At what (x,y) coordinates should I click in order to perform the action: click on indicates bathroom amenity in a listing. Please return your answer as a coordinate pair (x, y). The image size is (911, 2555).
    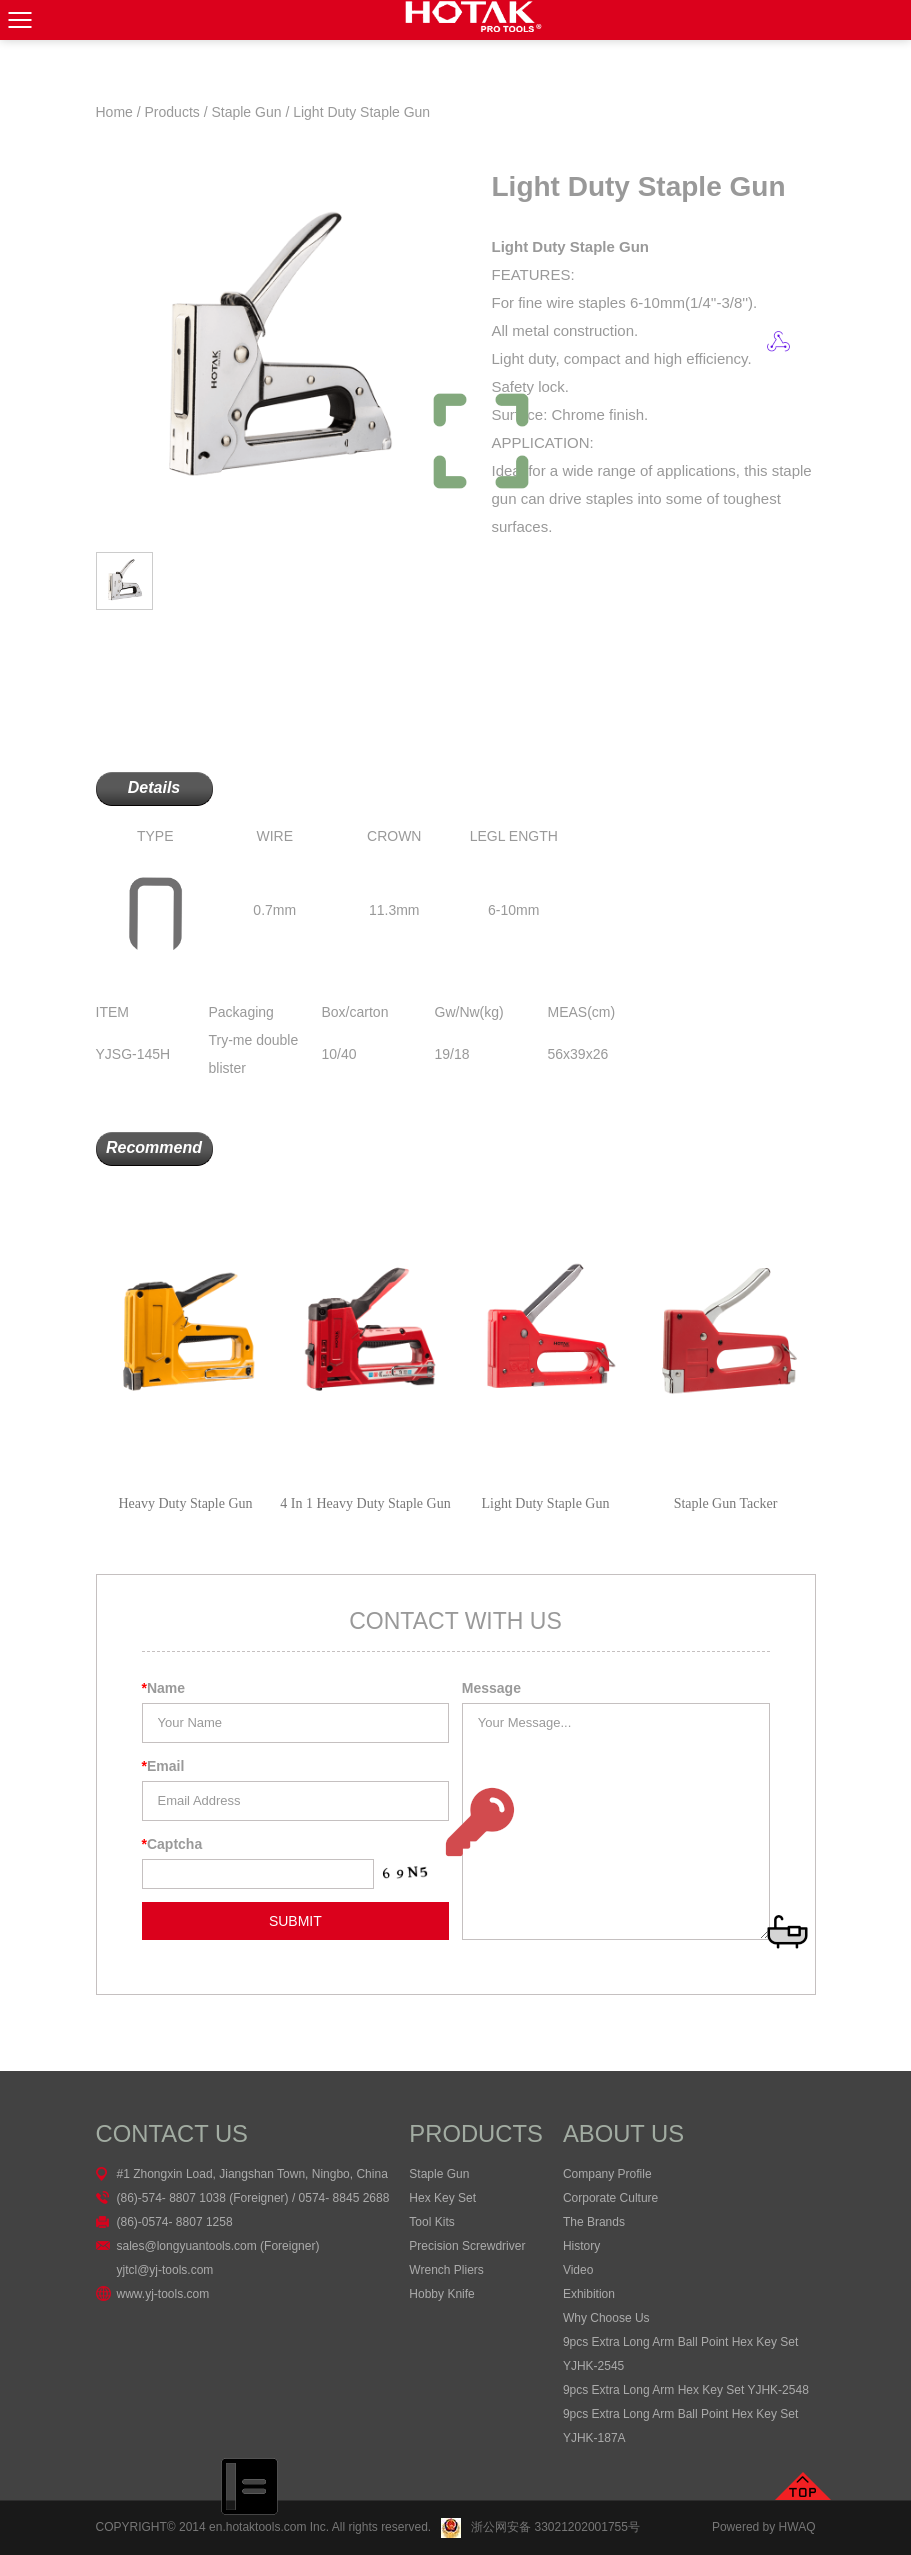
    Looking at the image, I should click on (787, 1932).